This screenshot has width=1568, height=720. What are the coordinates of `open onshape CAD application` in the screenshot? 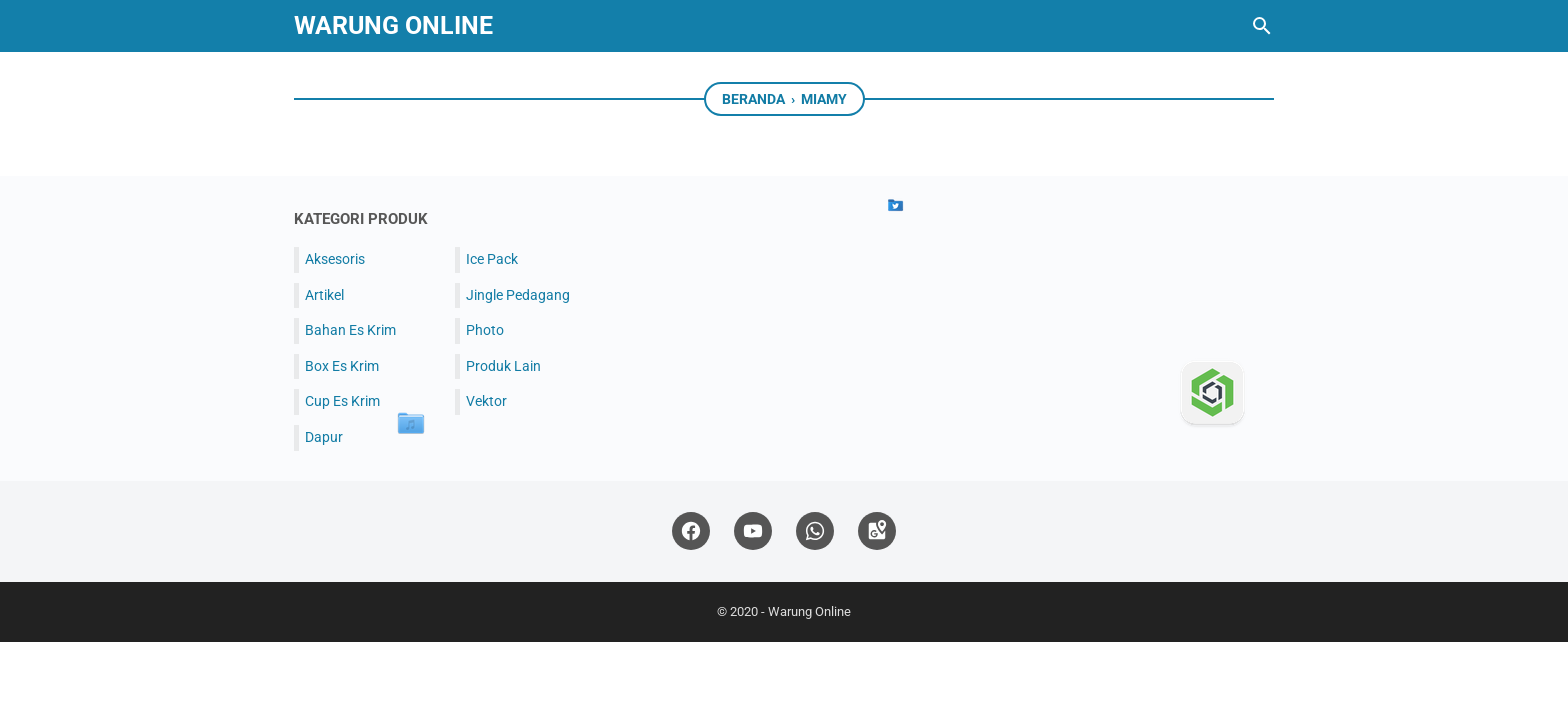 It's located at (1212, 392).